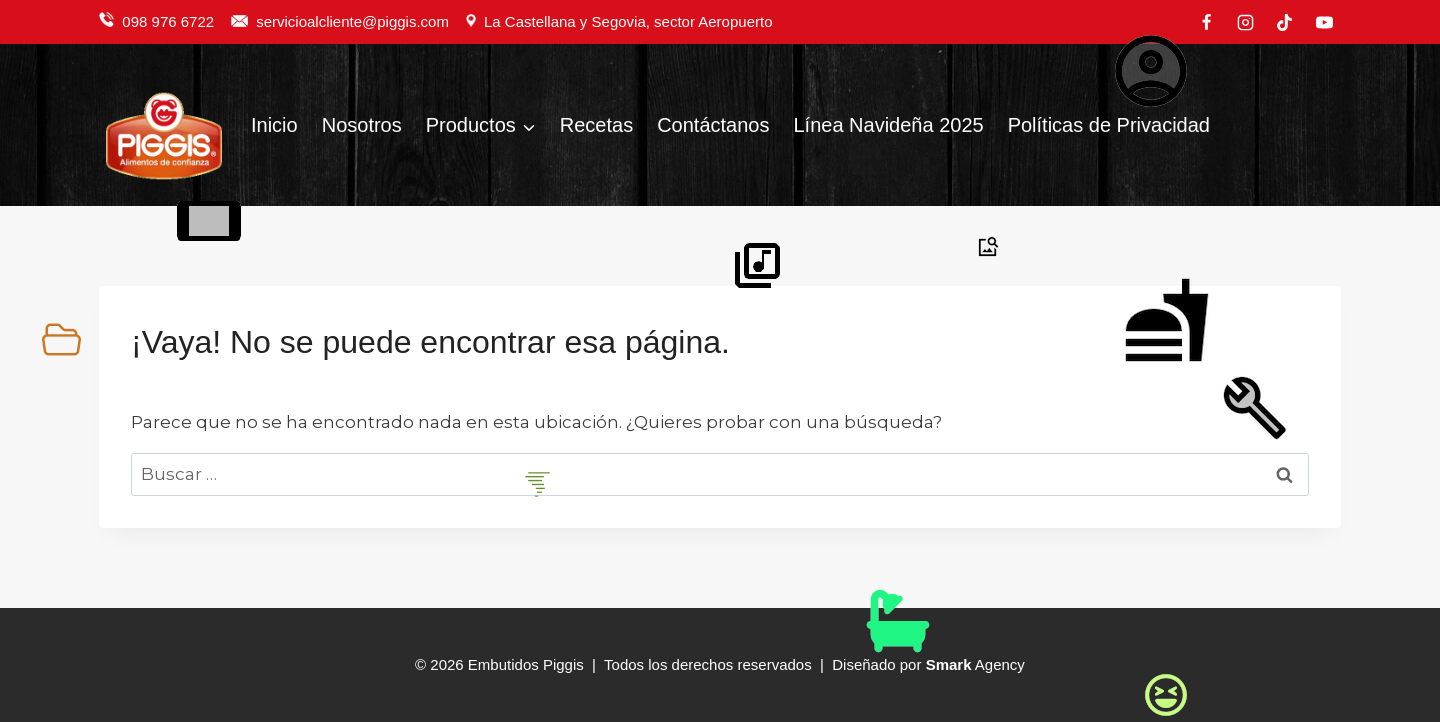 Image resolution: width=1440 pixels, height=722 pixels. What do you see at coordinates (988, 246) in the screenshot?
I see `search by image or photo` at bounding box center [988, 246].